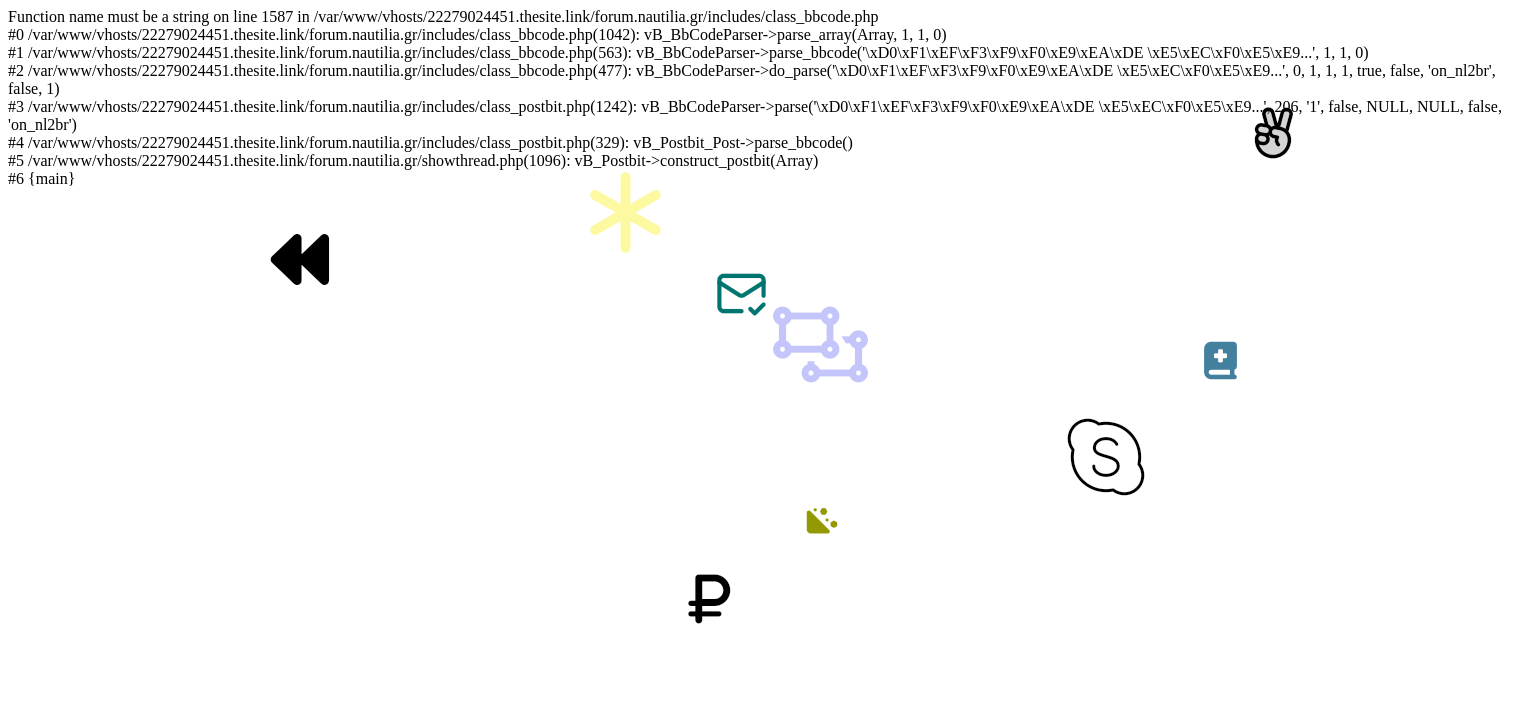 The image size is (1519, 720). I want to click on skip to previous track, so click(303, 259).